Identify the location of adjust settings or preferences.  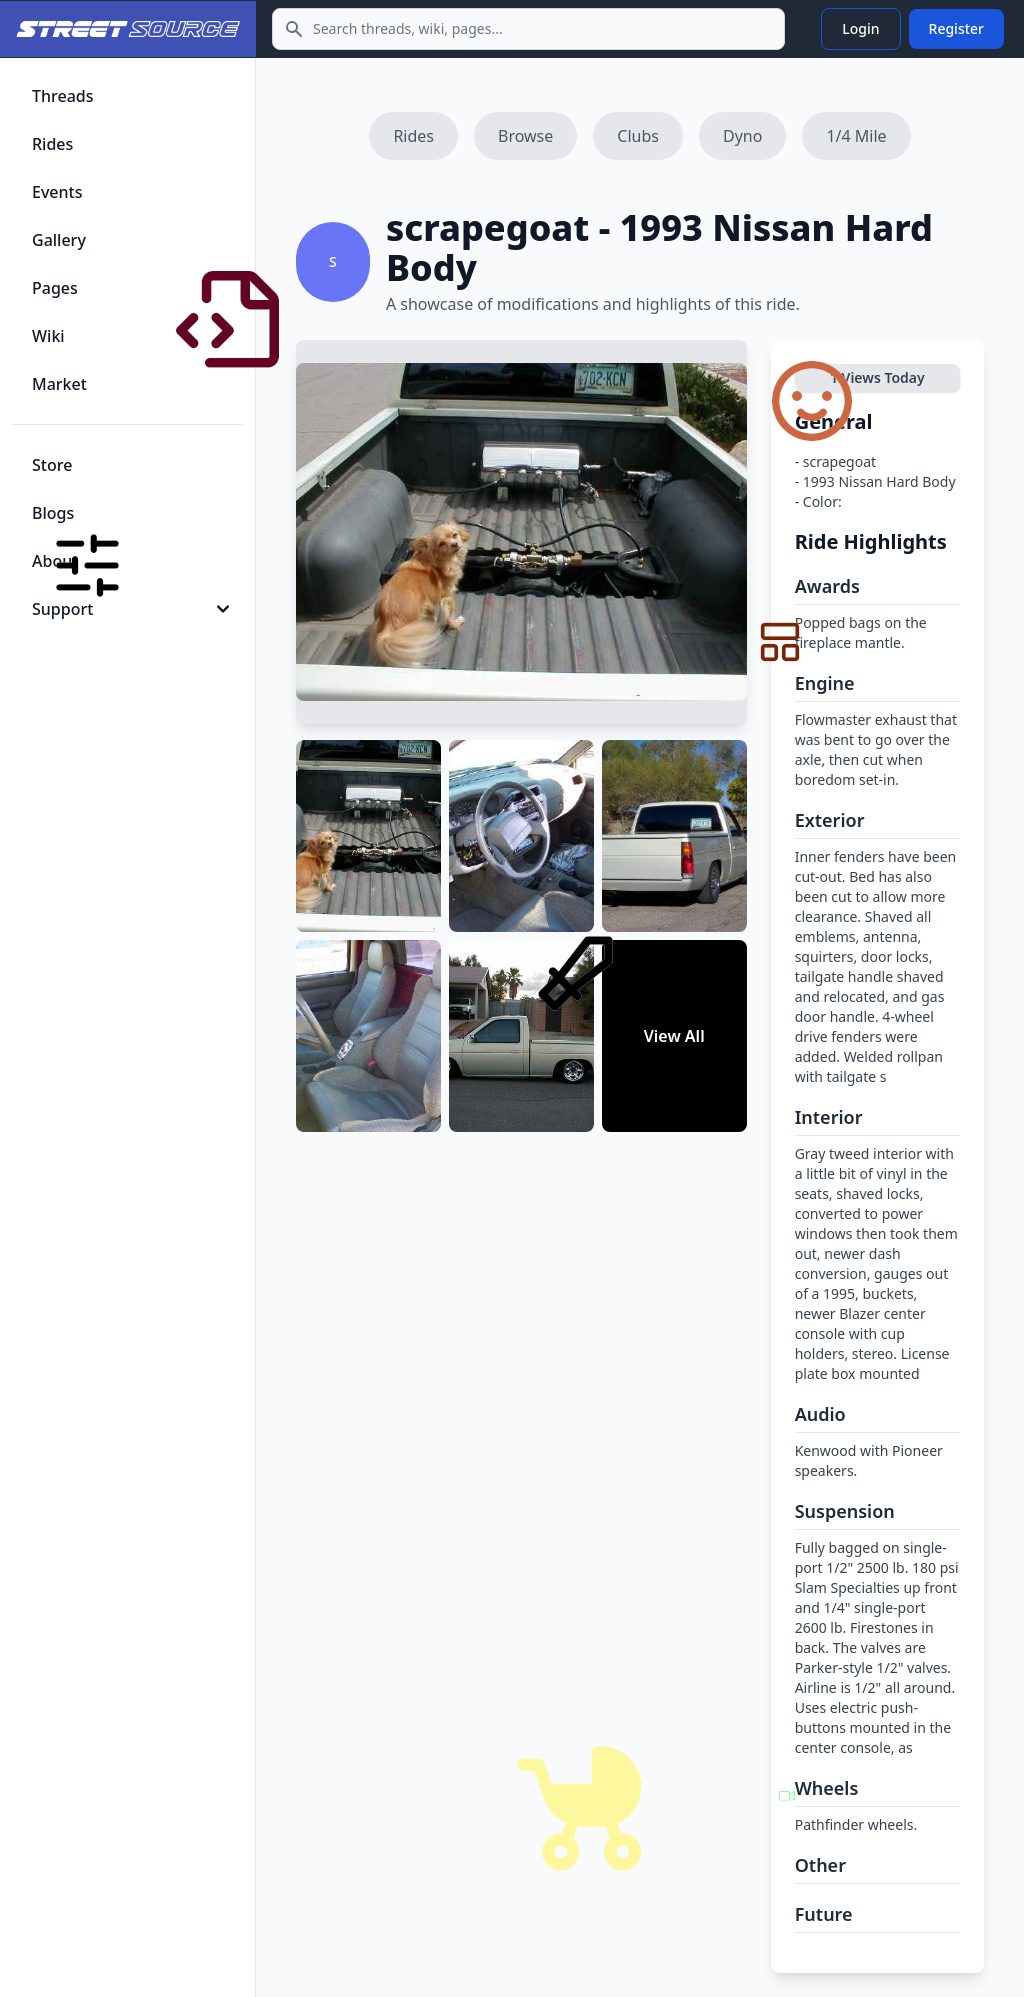
(87, 565).